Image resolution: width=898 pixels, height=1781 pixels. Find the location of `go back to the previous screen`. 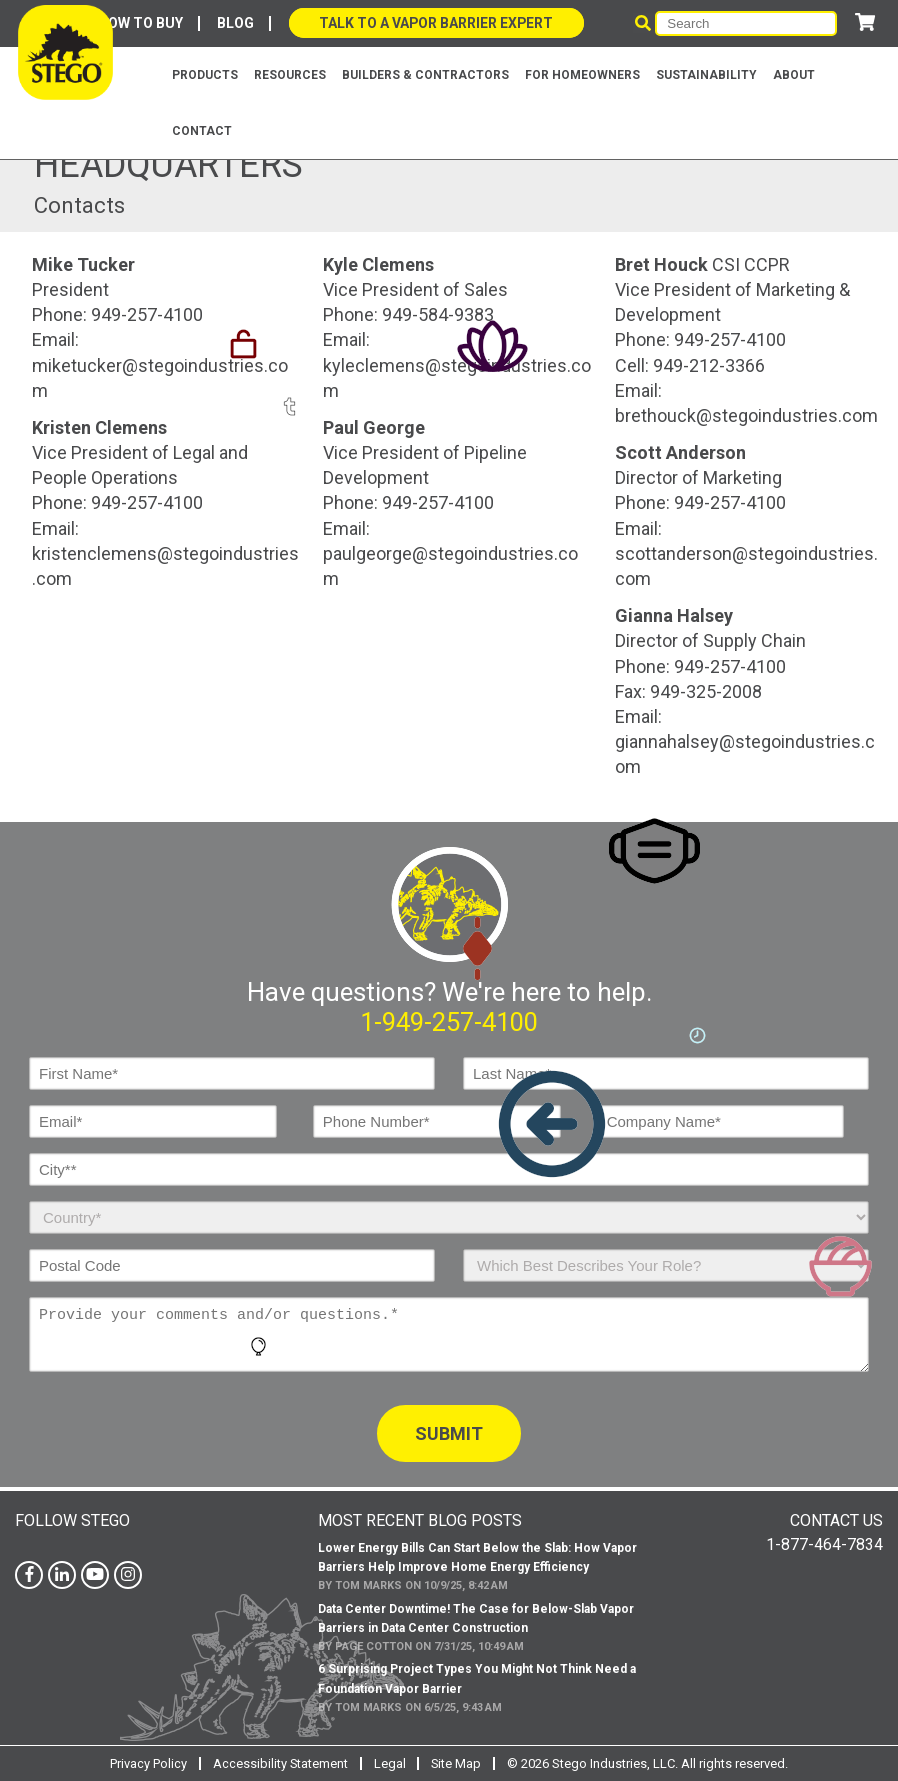

go back to the previous screen is located at coordinates (552, 1124).